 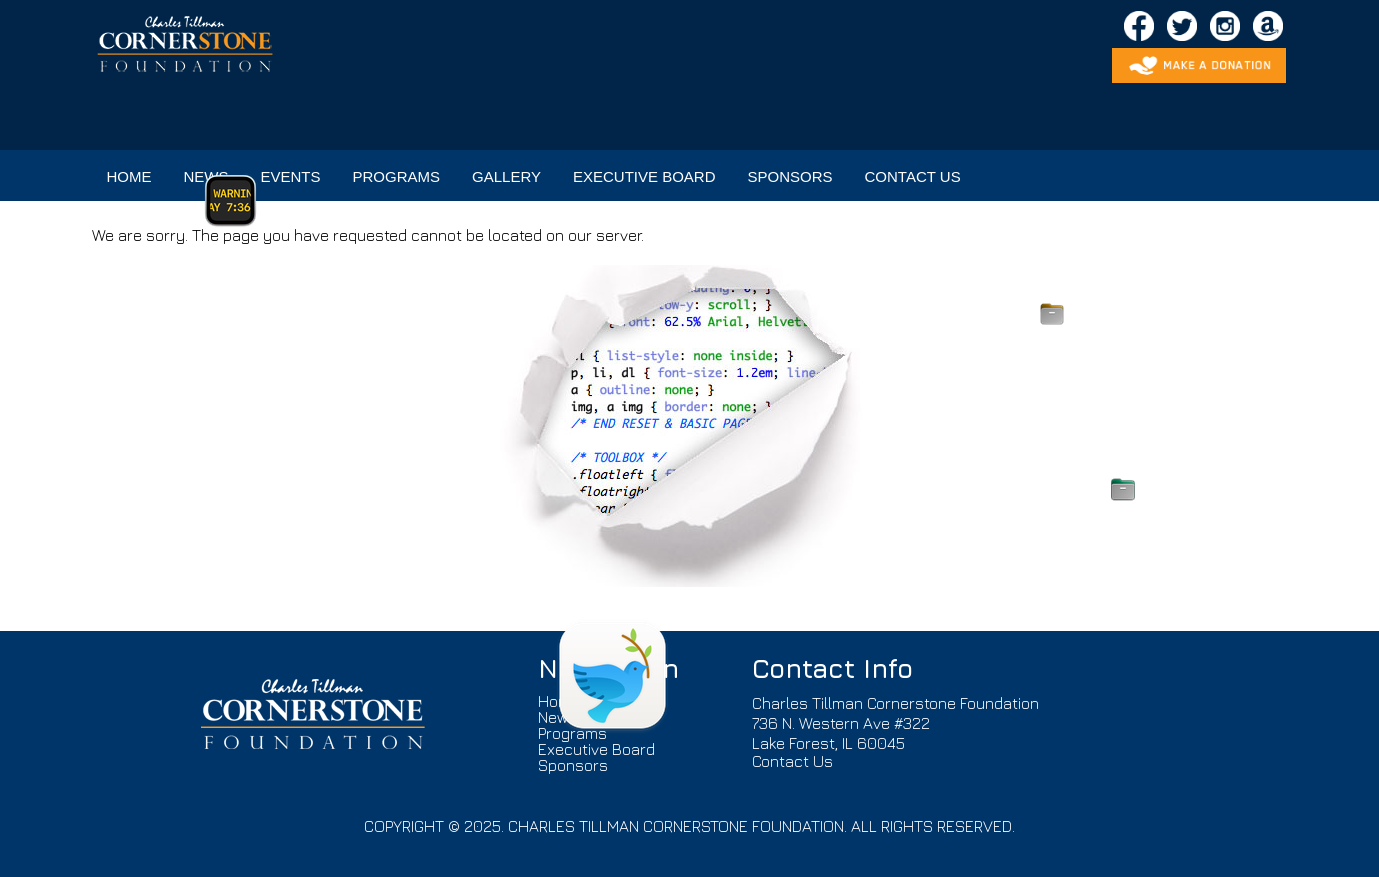 I want to click on open the file manager, so click(x=1052, y=314).